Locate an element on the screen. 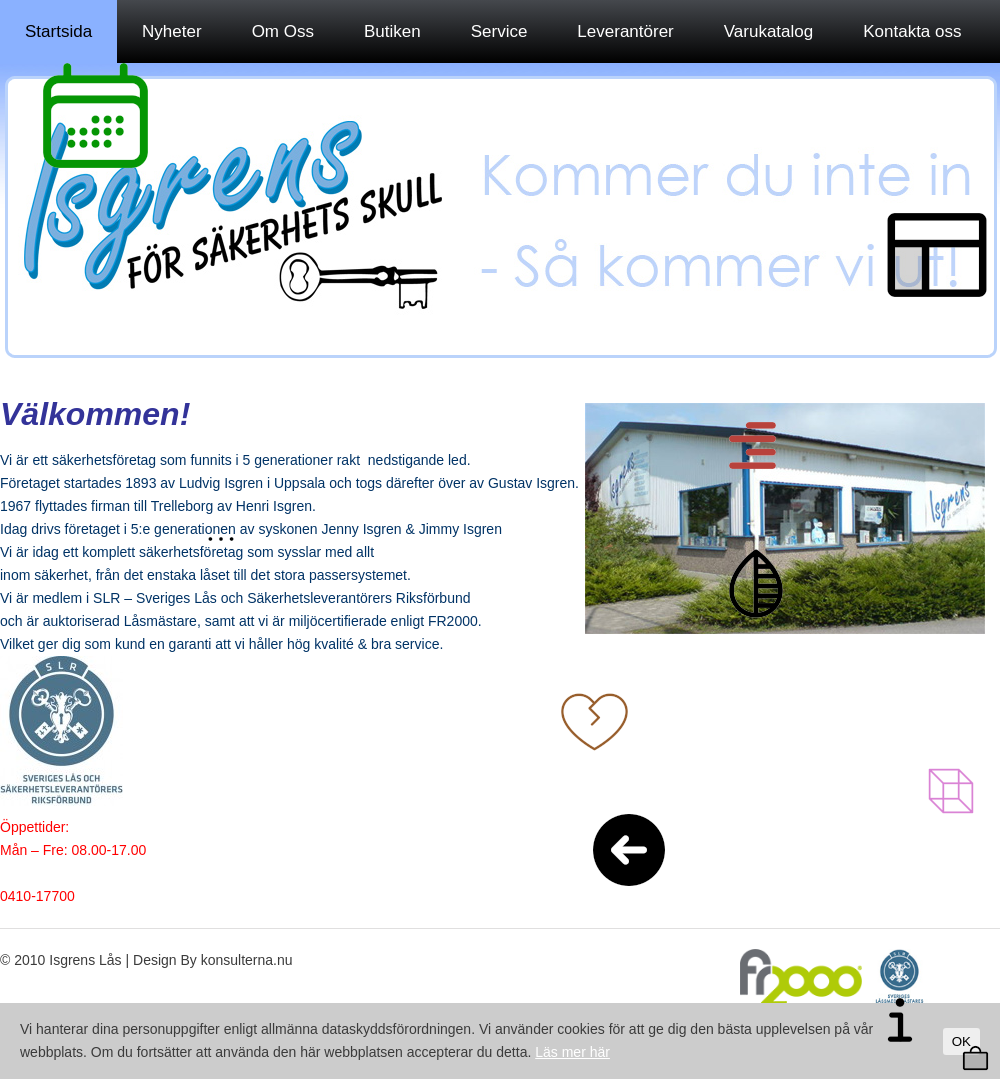 Image resolution: width=1000 pixels, height=1079 pixels. view 3D model or object is located at coordinates (951, 791).